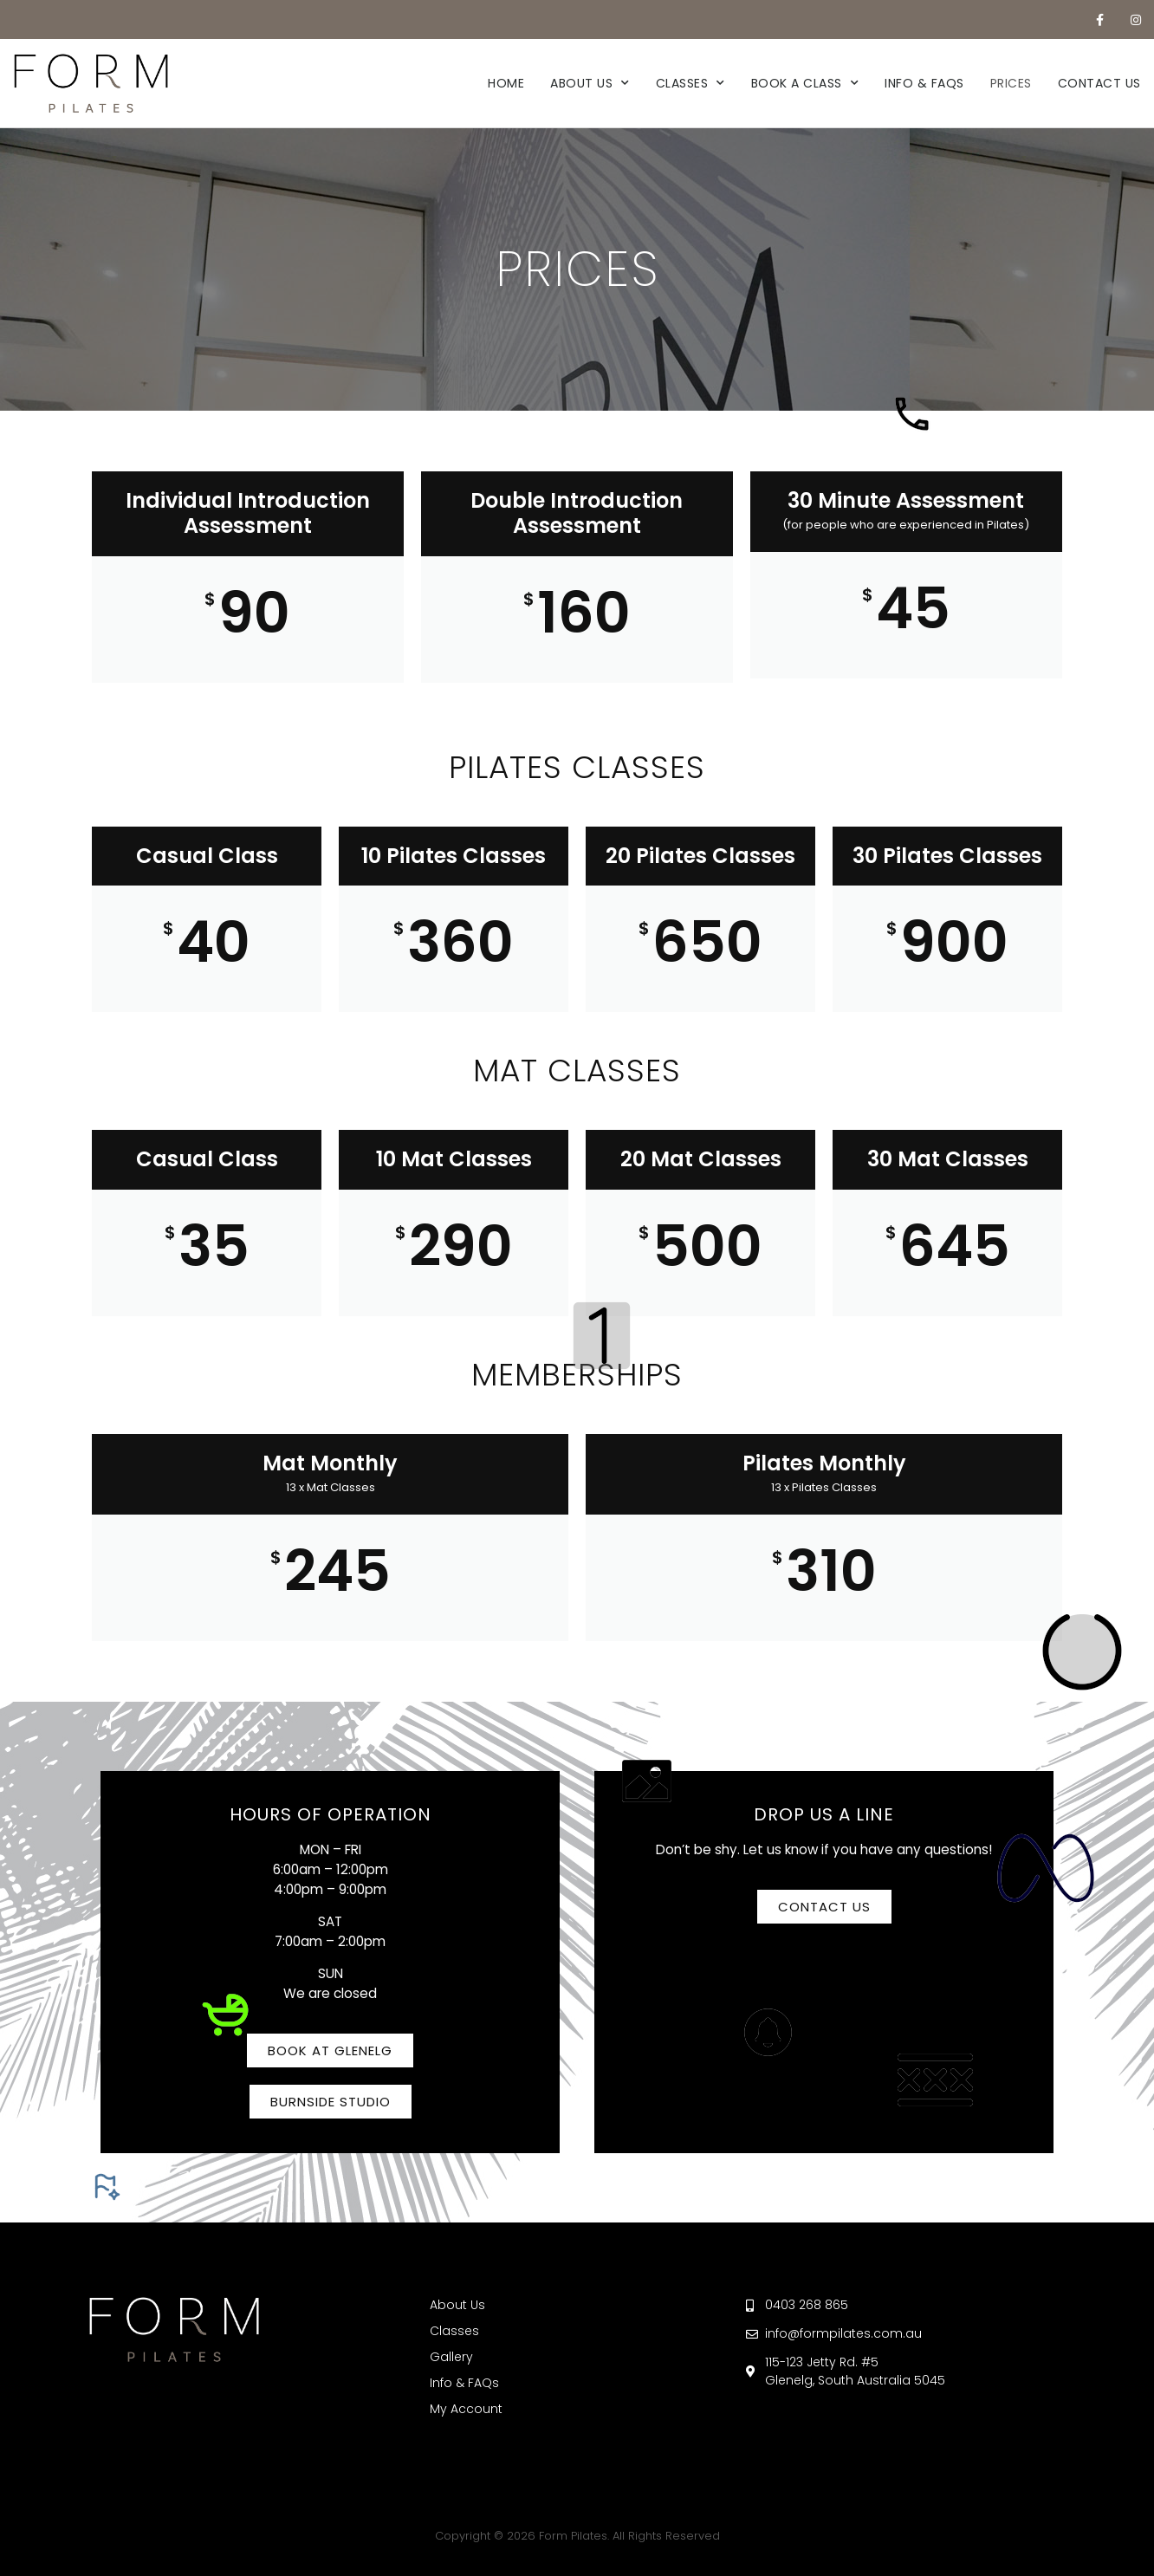  Describe the element at coordinates (601, 1335) in the screenshot. I see `indicates first place or top ranking` at that location.